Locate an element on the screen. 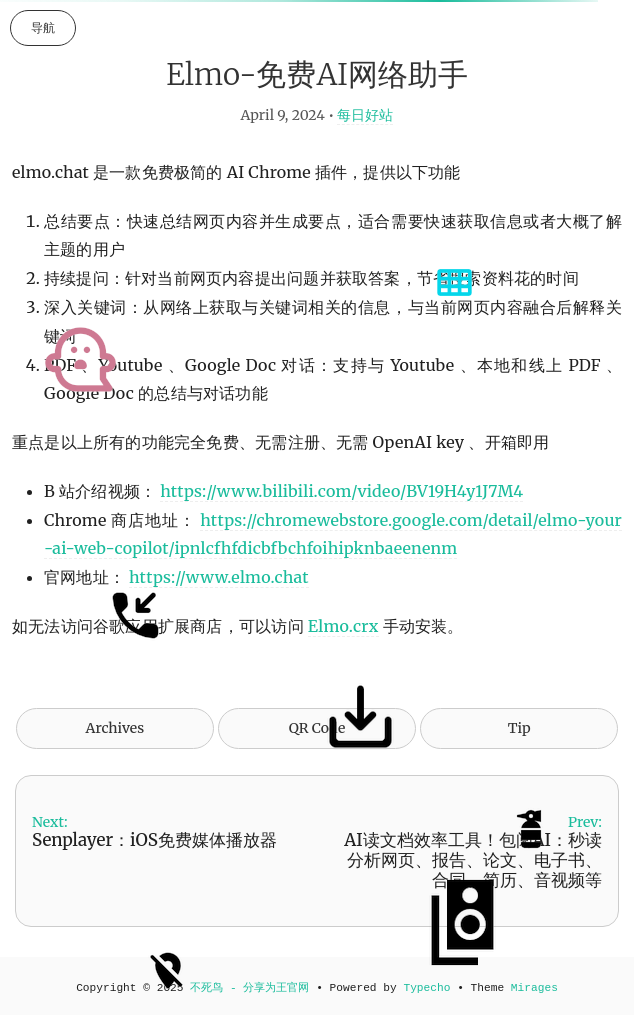 The image size is (634, 1015). disable location services is located at coordinates (168, 971).